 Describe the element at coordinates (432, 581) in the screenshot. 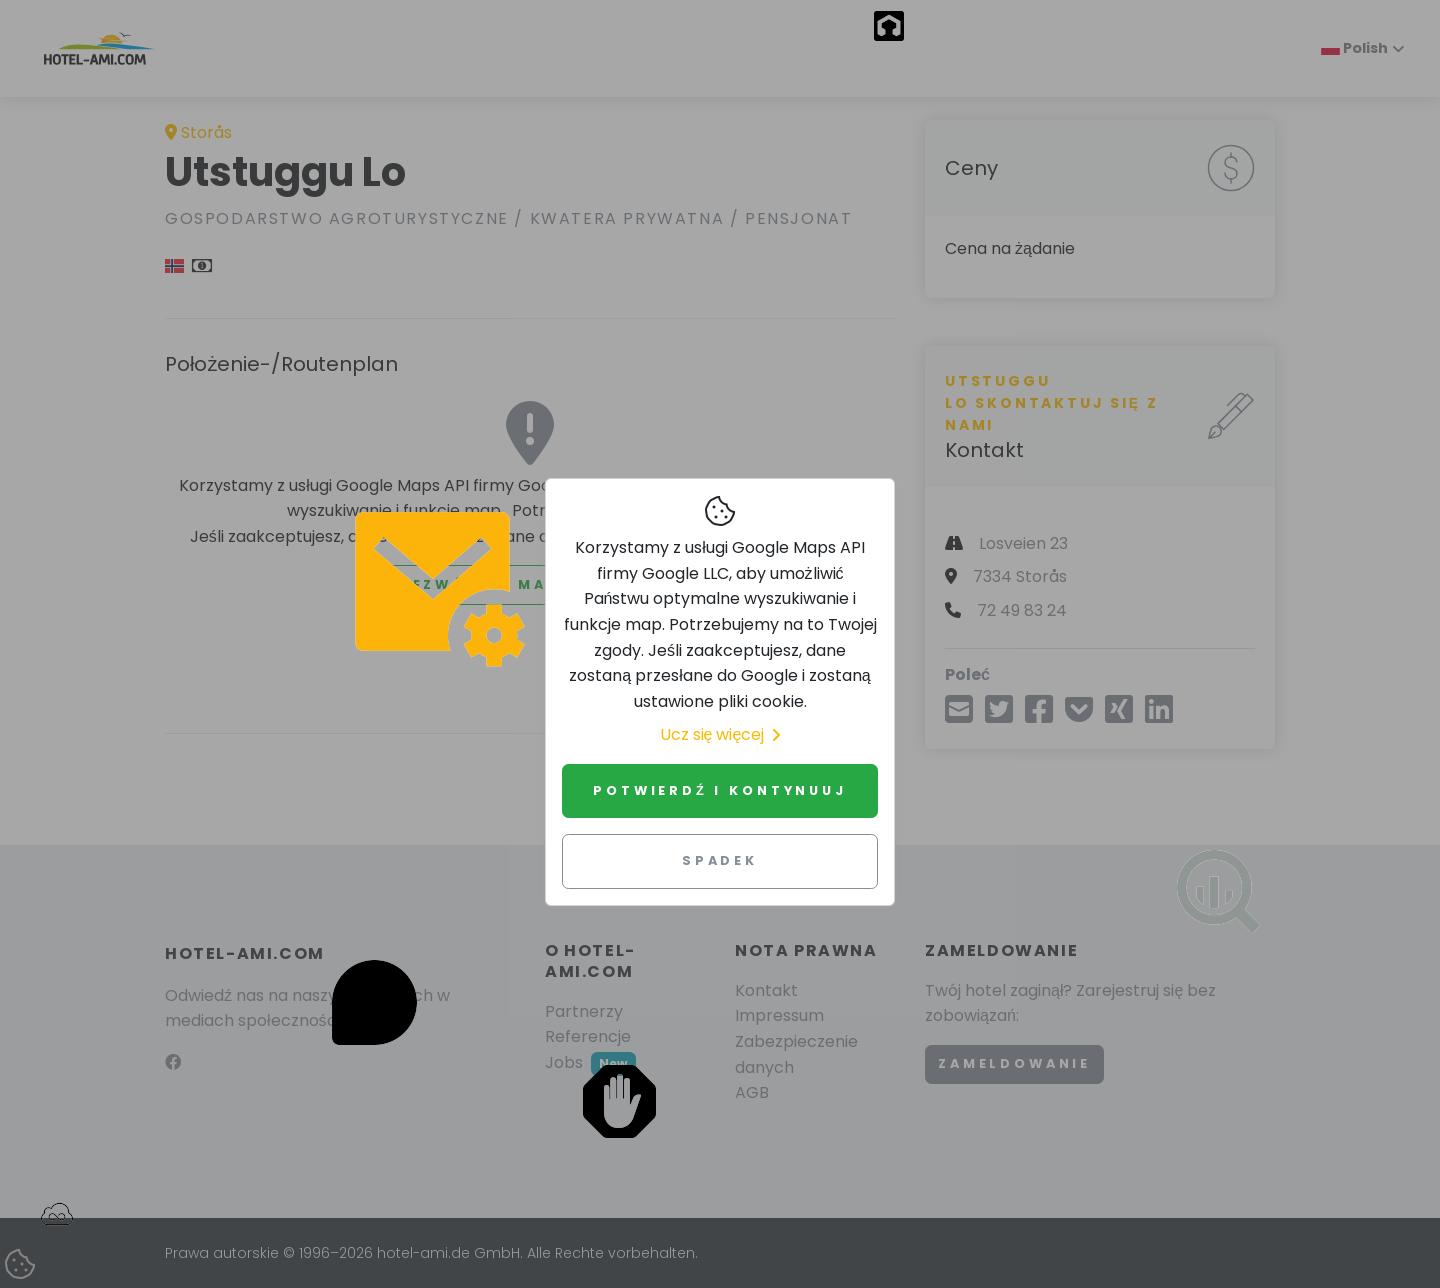

I see `access email settings` at that location.